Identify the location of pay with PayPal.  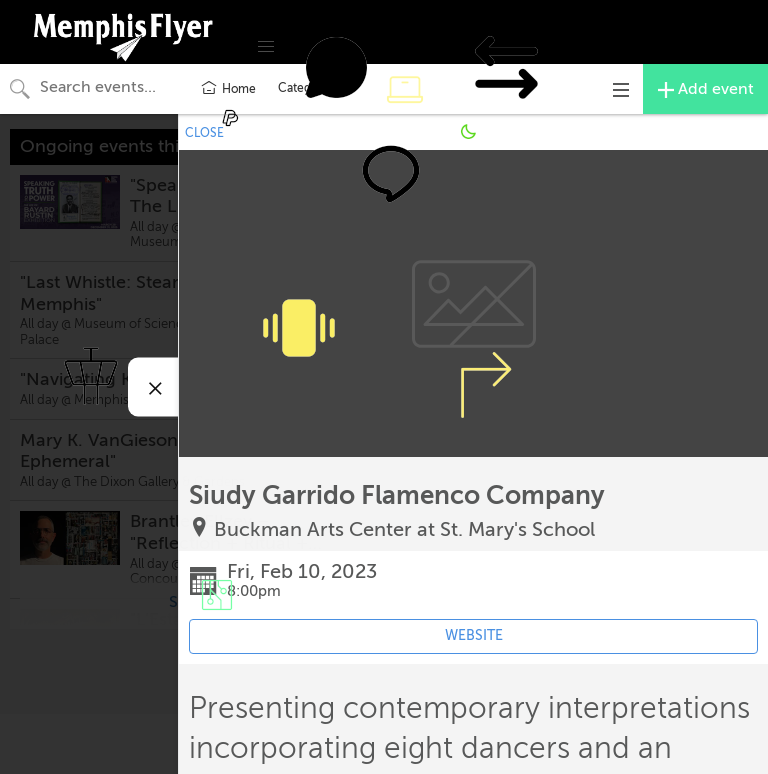
(230, 118).